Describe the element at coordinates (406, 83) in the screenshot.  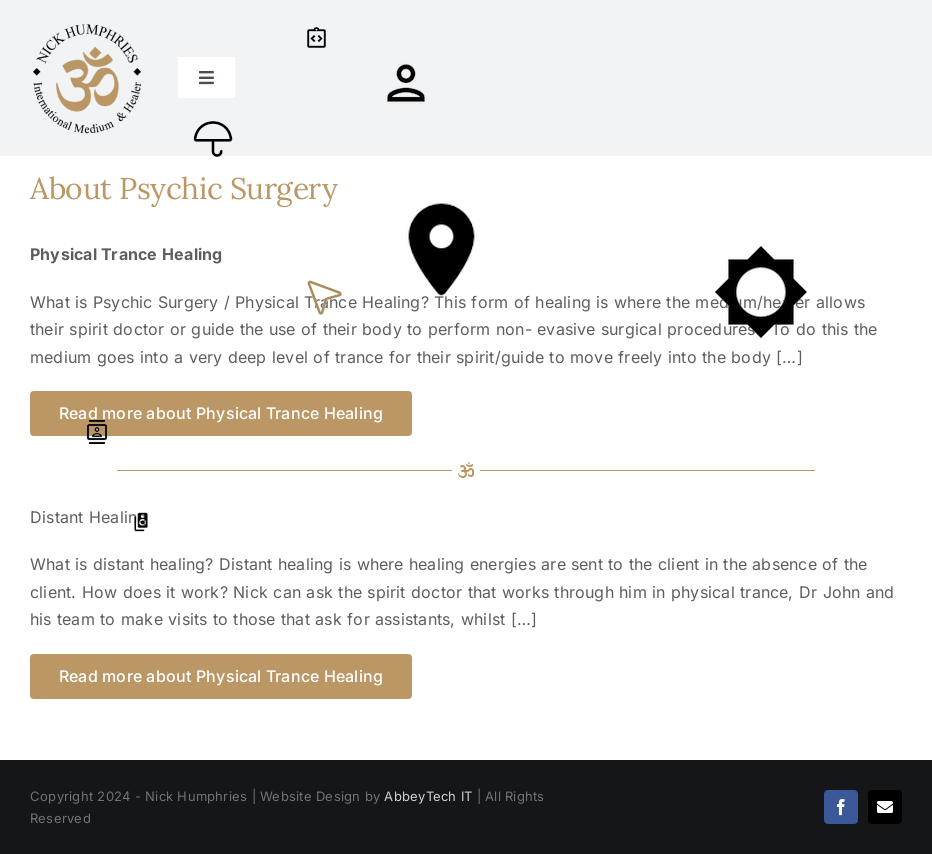
I see `view your profile` at that location.